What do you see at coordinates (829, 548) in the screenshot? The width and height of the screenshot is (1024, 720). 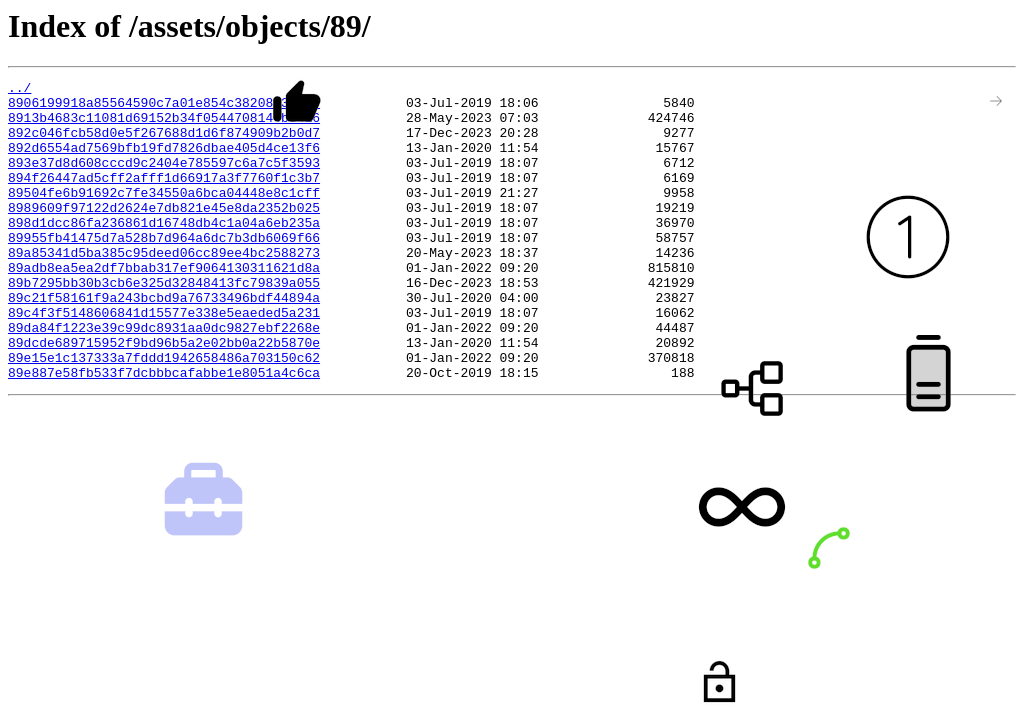 I see `draw a curved path or bezier line` at bounding box center [829, 548].